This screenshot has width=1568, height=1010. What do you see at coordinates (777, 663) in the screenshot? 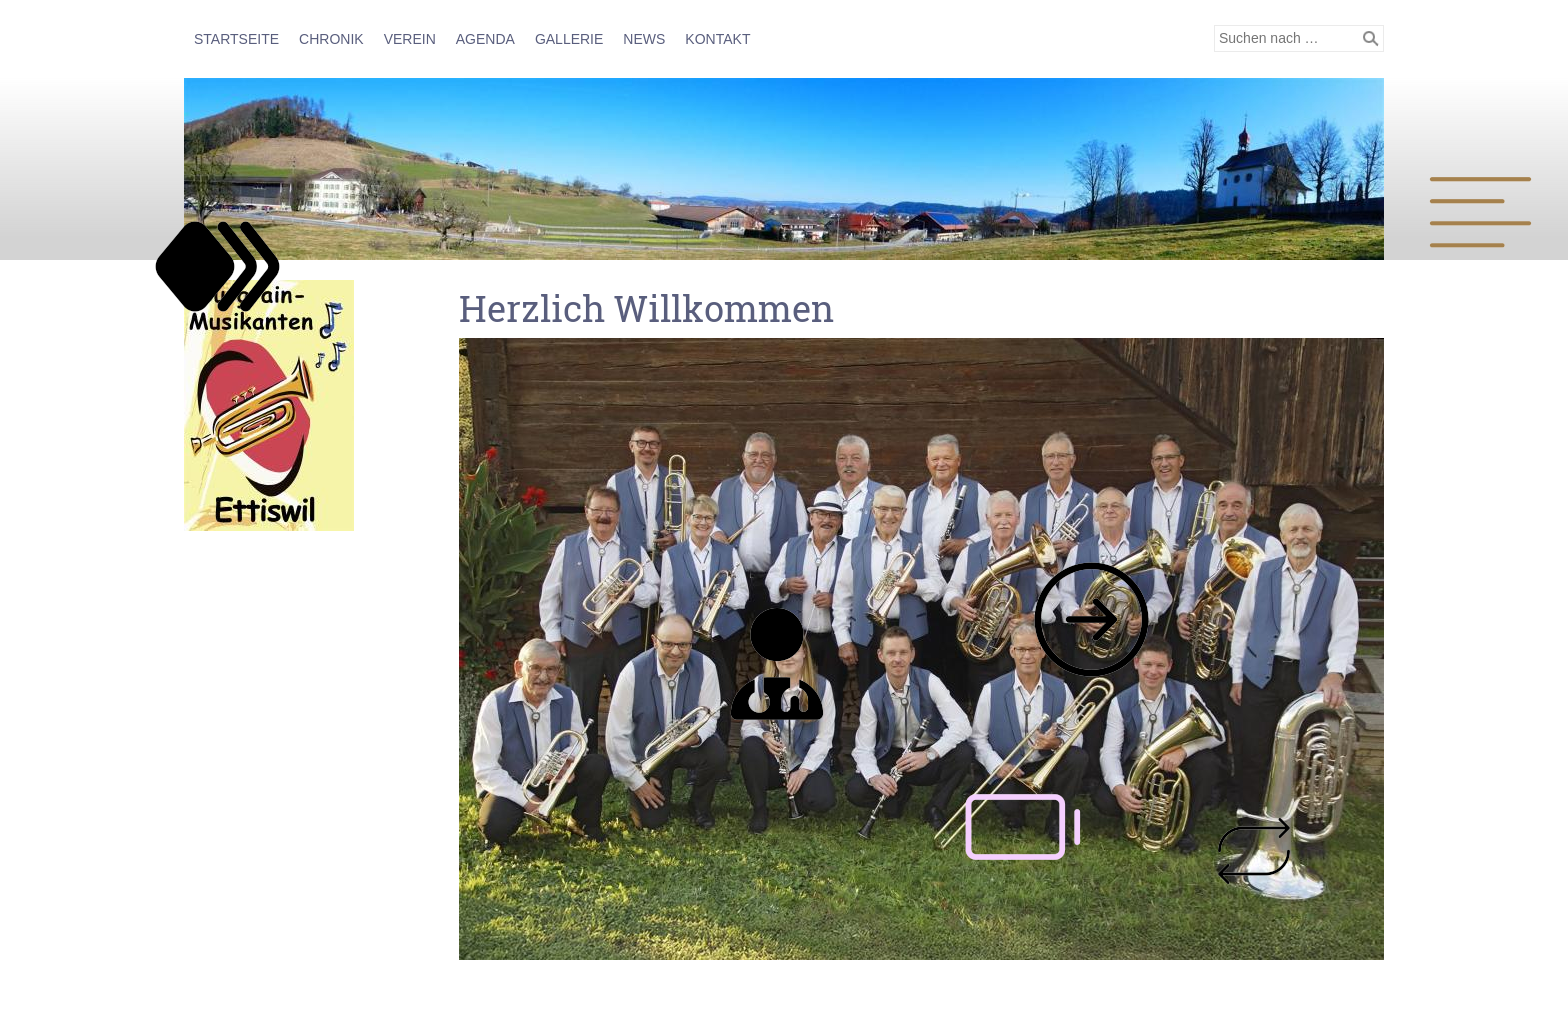
I see `view doctor or healthcare provider profile` at bounding box center [777, 663].